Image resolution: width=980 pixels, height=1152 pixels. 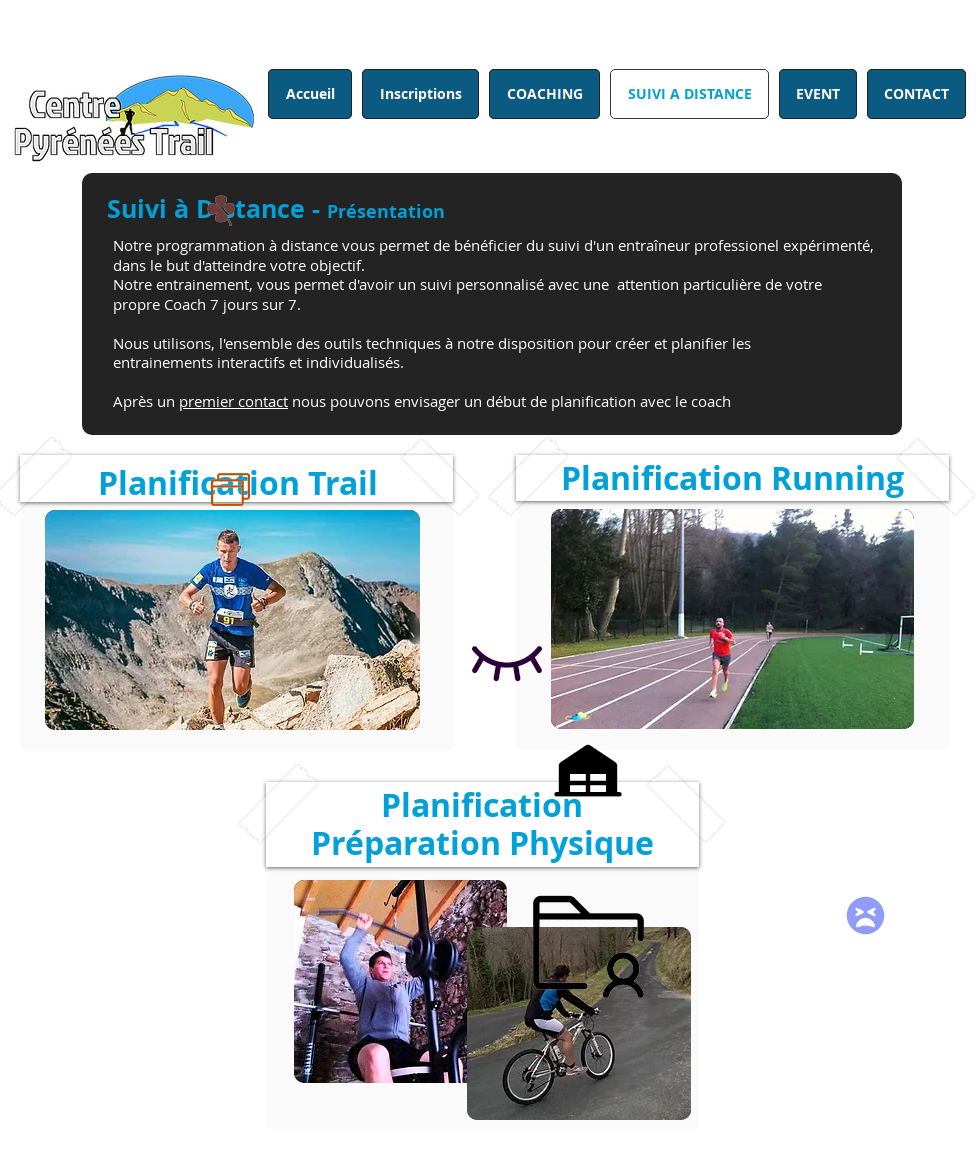 What do you see at coordinates (507, 657) in the screenshot?
I see `hide password or sensitive content` at bounding box center [507, 657].